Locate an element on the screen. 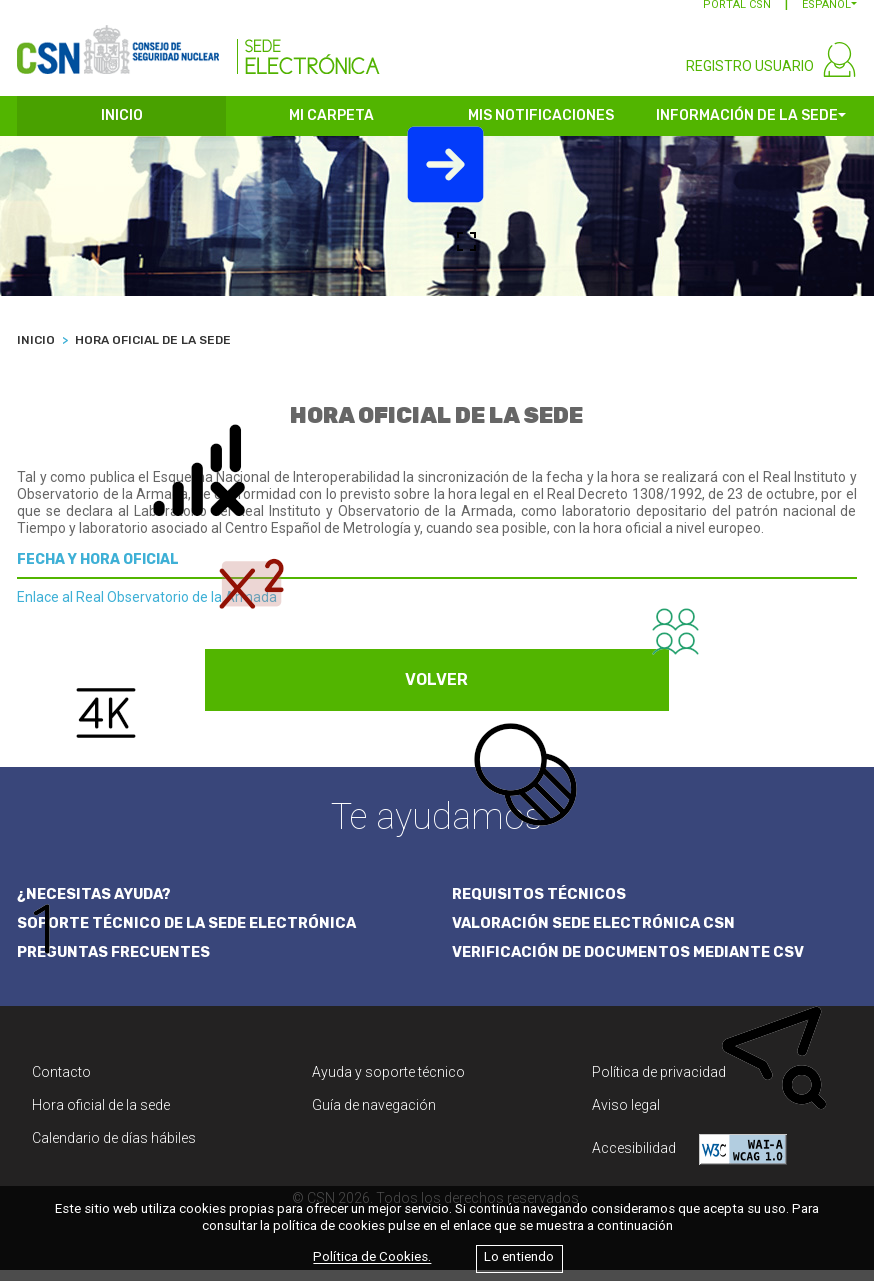 This screenshot has height=1281, width=874. scan a QR code or barcode is located at coordinates (466, 241).